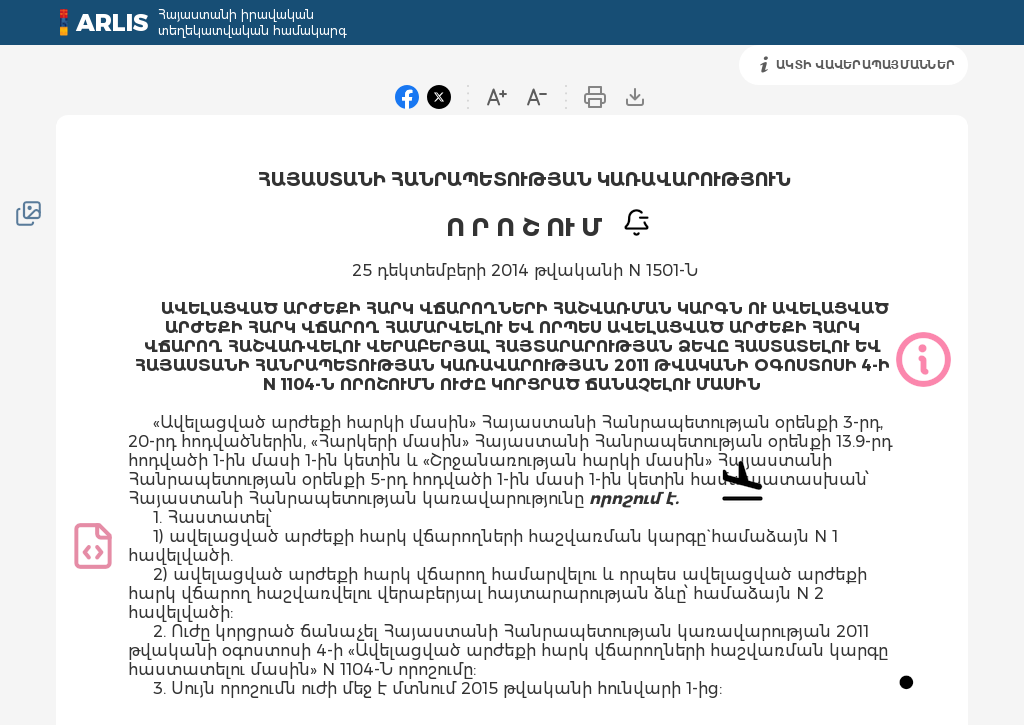 Image resolution: width=1024 pixels, height=725 pixels. I want to click on remove a notification, so click(636, 222).